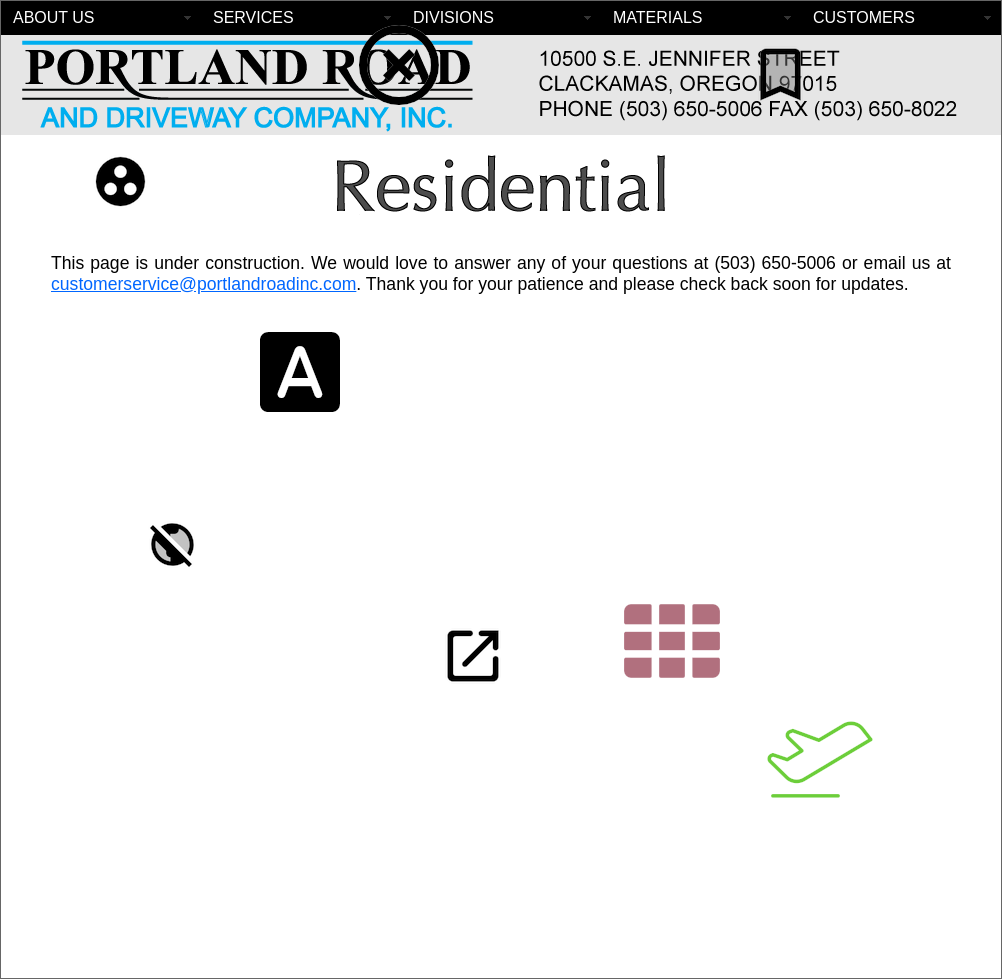 This screenshot has height=979, width=1002. I want to click on indicates flight departure status, so click(820, 756).